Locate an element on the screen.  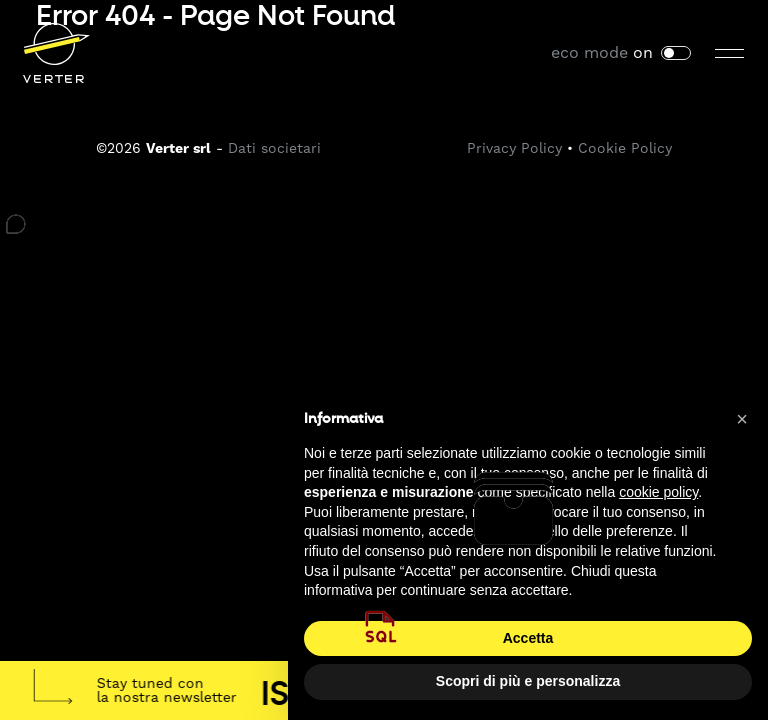
open chat or messaging is located at coordinates (15, 224).